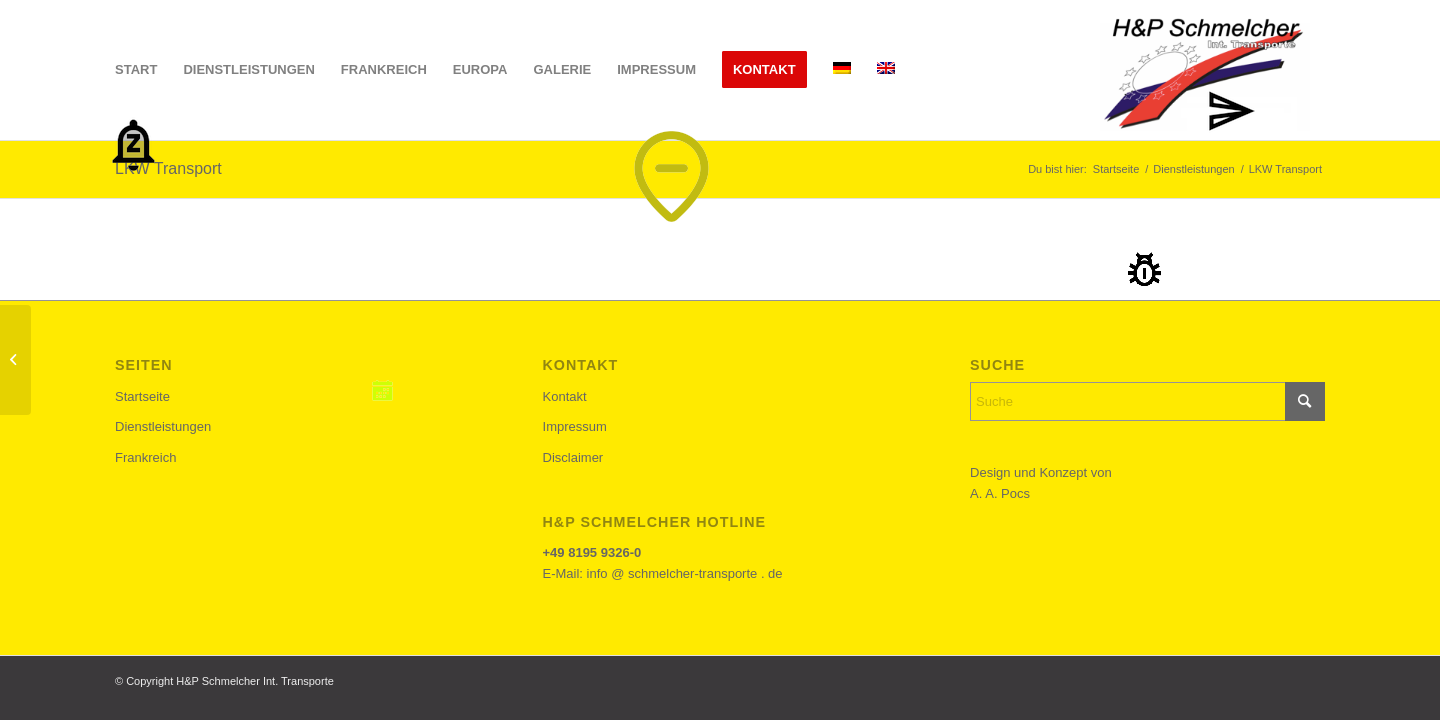 This screenshot has height=720, width=1440. Describe the element at coordinates (671, 176) in the screenshot. I see `remove a saved location` at that location.